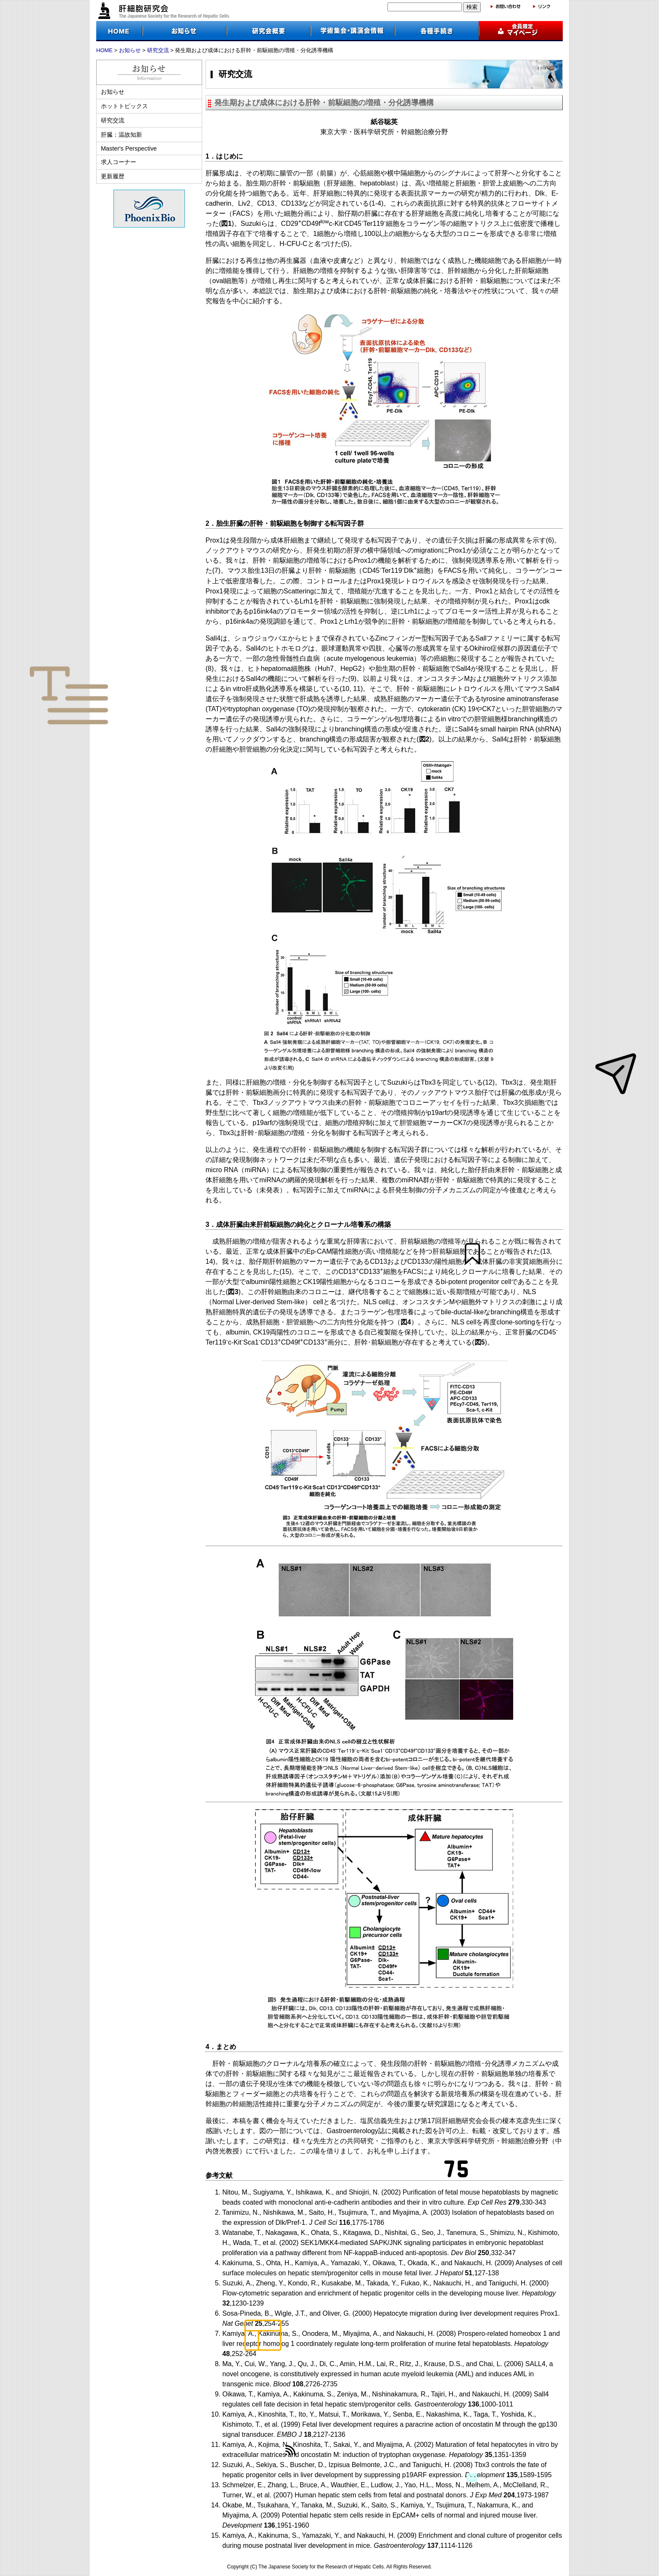 This screenshot has width=659, height=2576. What do you see at coordinates (472, 2478) in the screenshot?
I see `view profile or account details` at bounding box center [472, 2478].